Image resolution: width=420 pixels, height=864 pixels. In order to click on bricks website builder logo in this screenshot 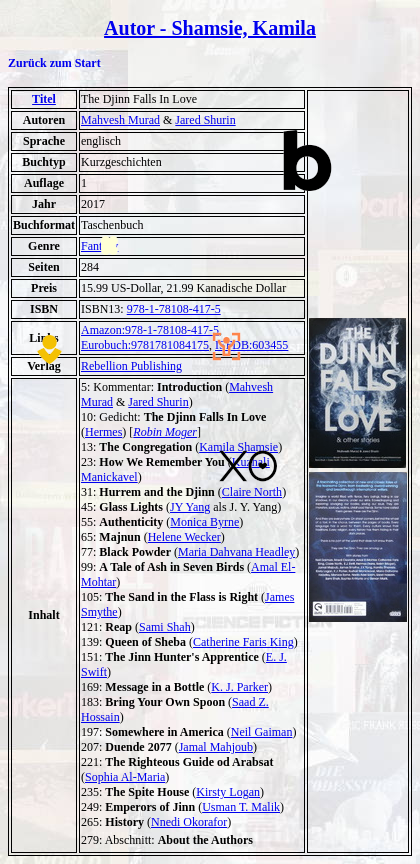, I will do `click(307, 160)`.